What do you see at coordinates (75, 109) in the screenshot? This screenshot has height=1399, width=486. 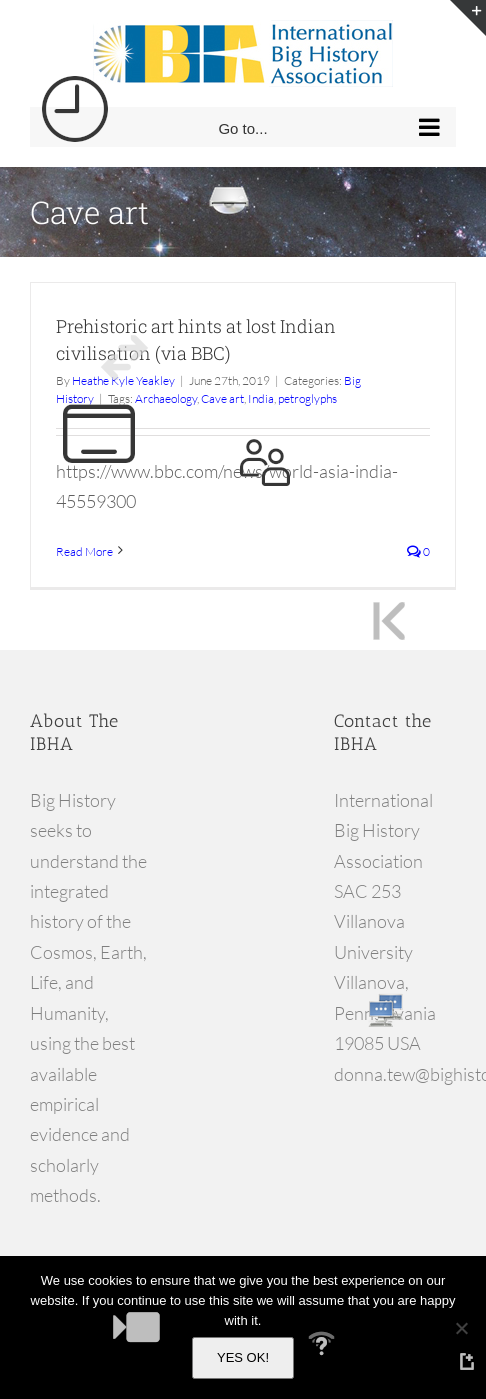 I see `access date and time settings` at bounding box center [75, 109].